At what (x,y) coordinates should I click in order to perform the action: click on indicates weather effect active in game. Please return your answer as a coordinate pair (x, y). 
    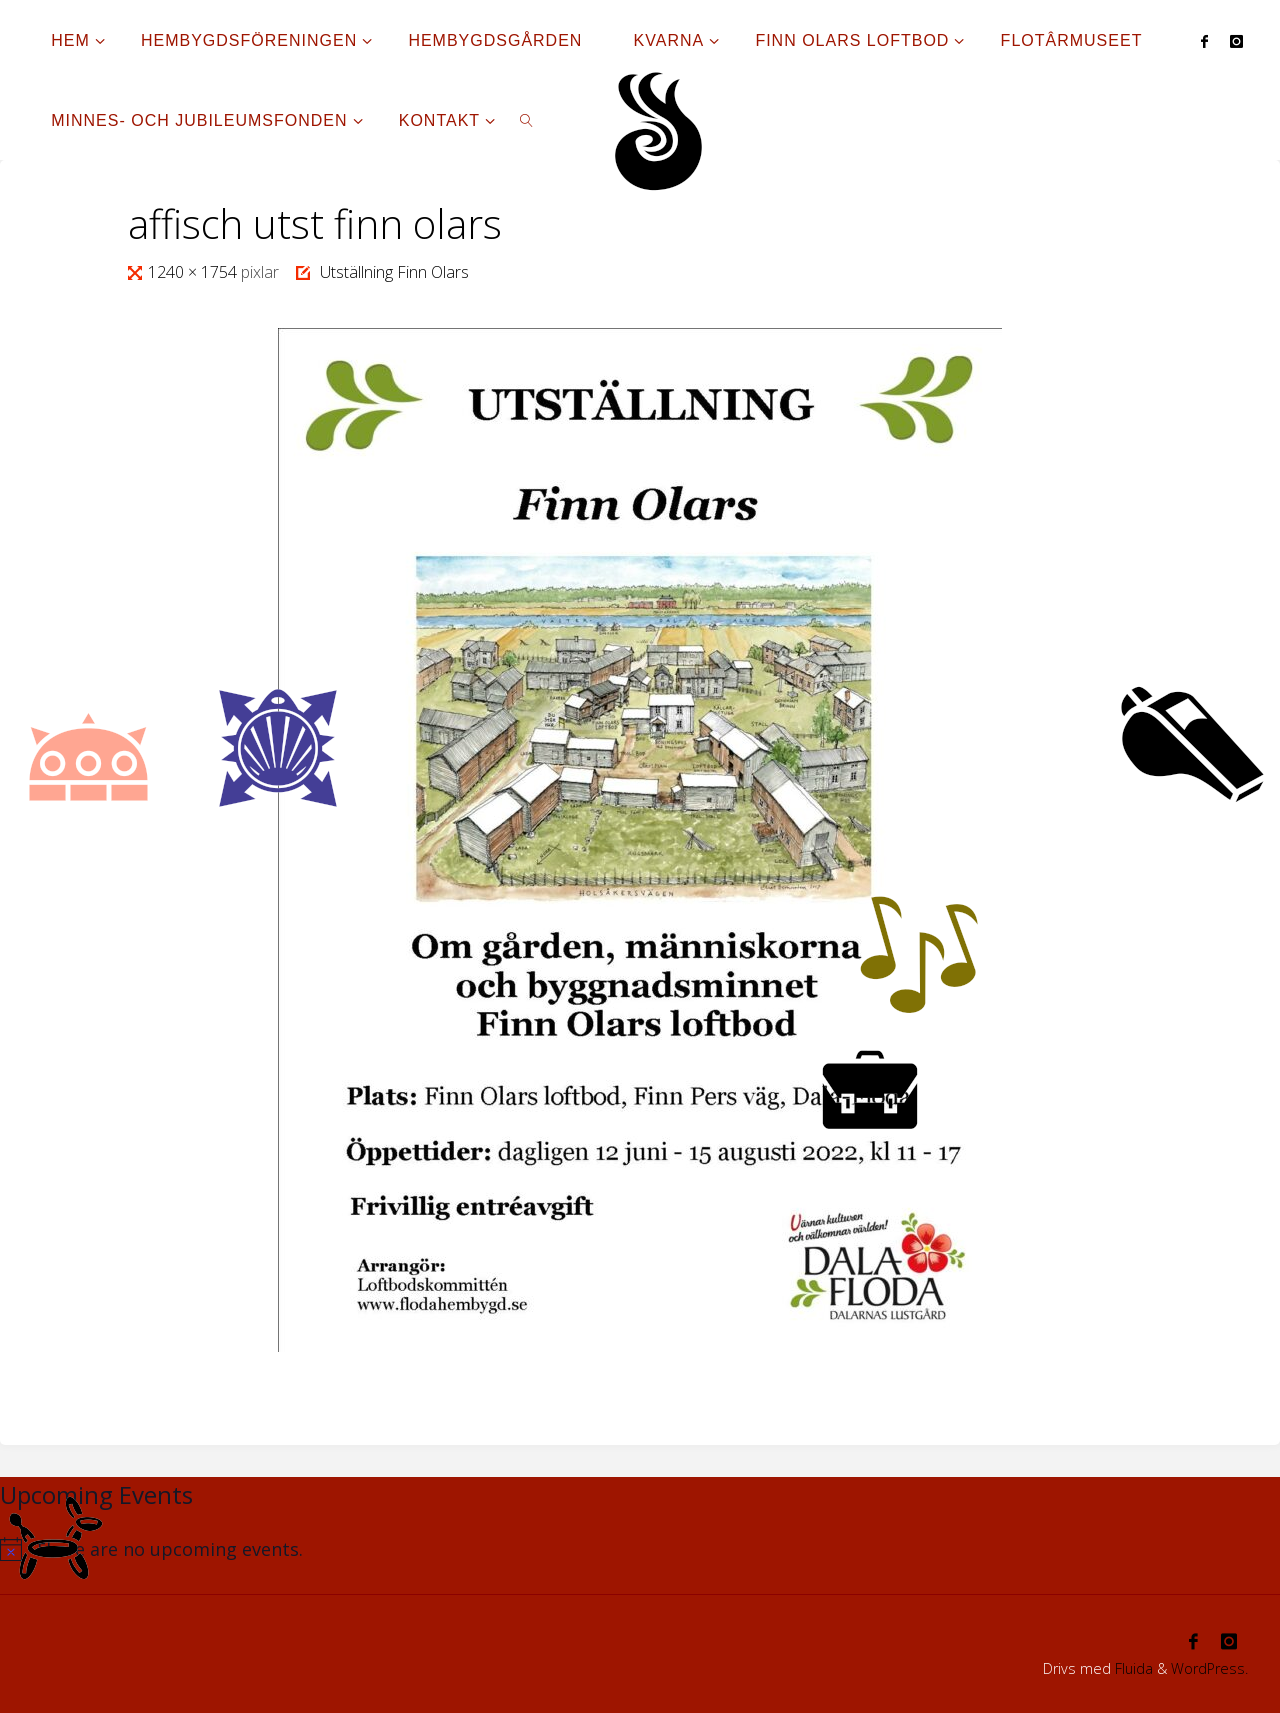
    Looking at the image, I should click on (658, 131).